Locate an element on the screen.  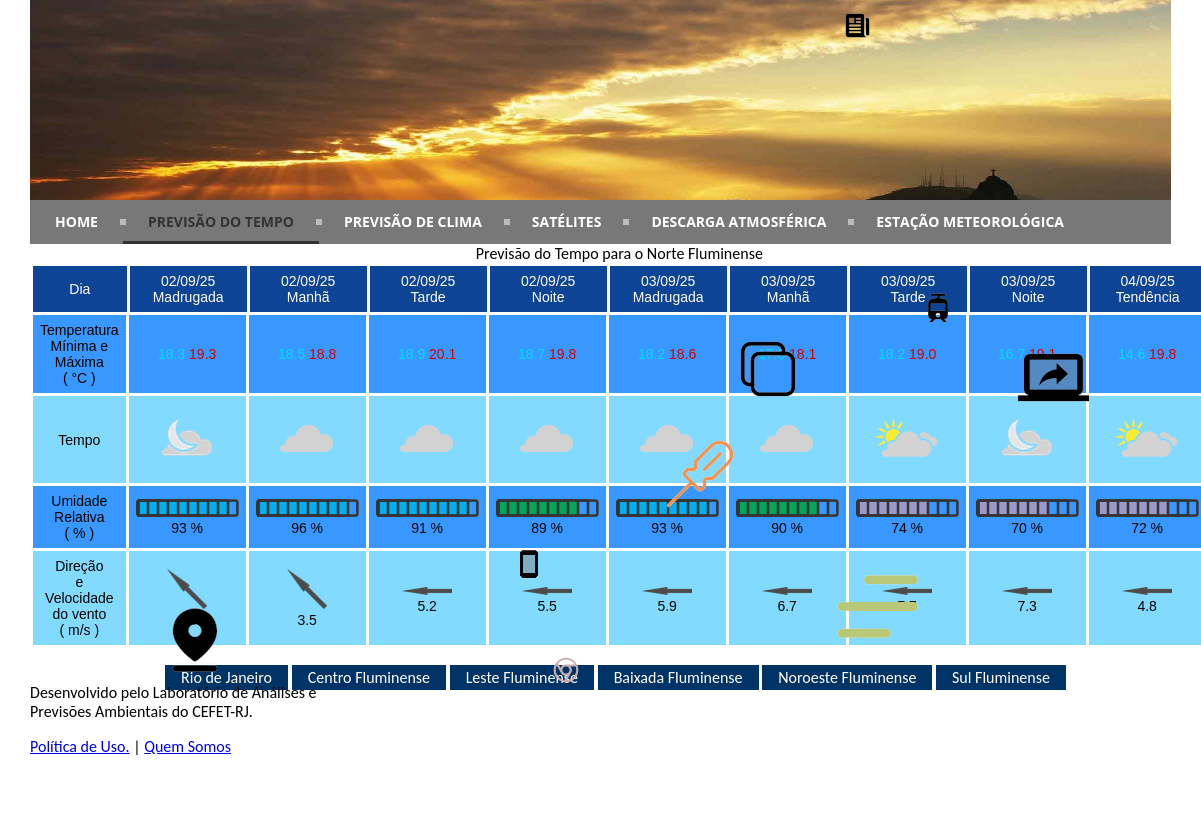
open Google Chrome browser is located at coordinates (566, 670).